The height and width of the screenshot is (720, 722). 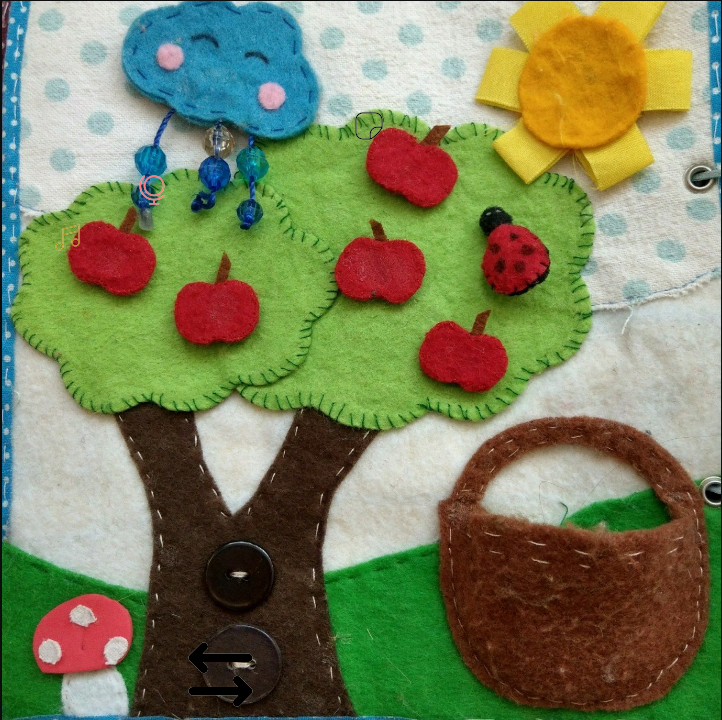 I want to click on add a sticker to your message, so click(x=369, y=126).